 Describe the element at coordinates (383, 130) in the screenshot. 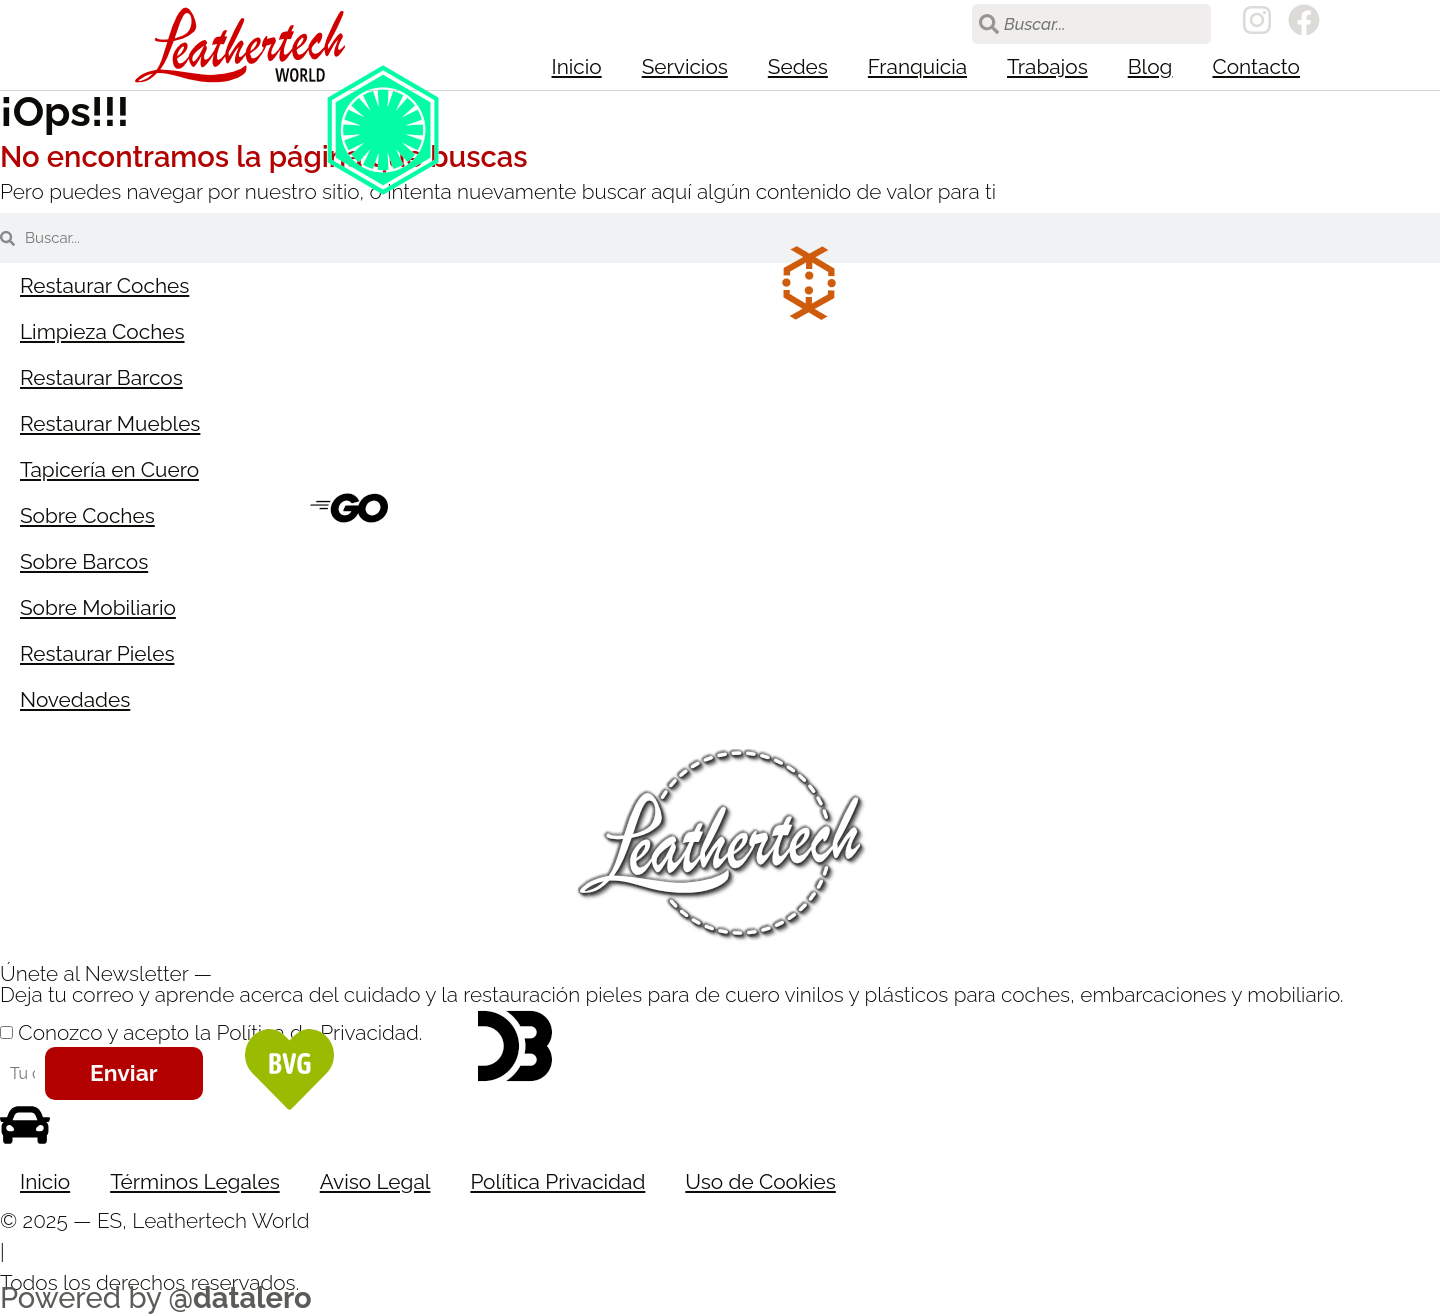

I see `First Order logo from Star Wars franchise` at that location.